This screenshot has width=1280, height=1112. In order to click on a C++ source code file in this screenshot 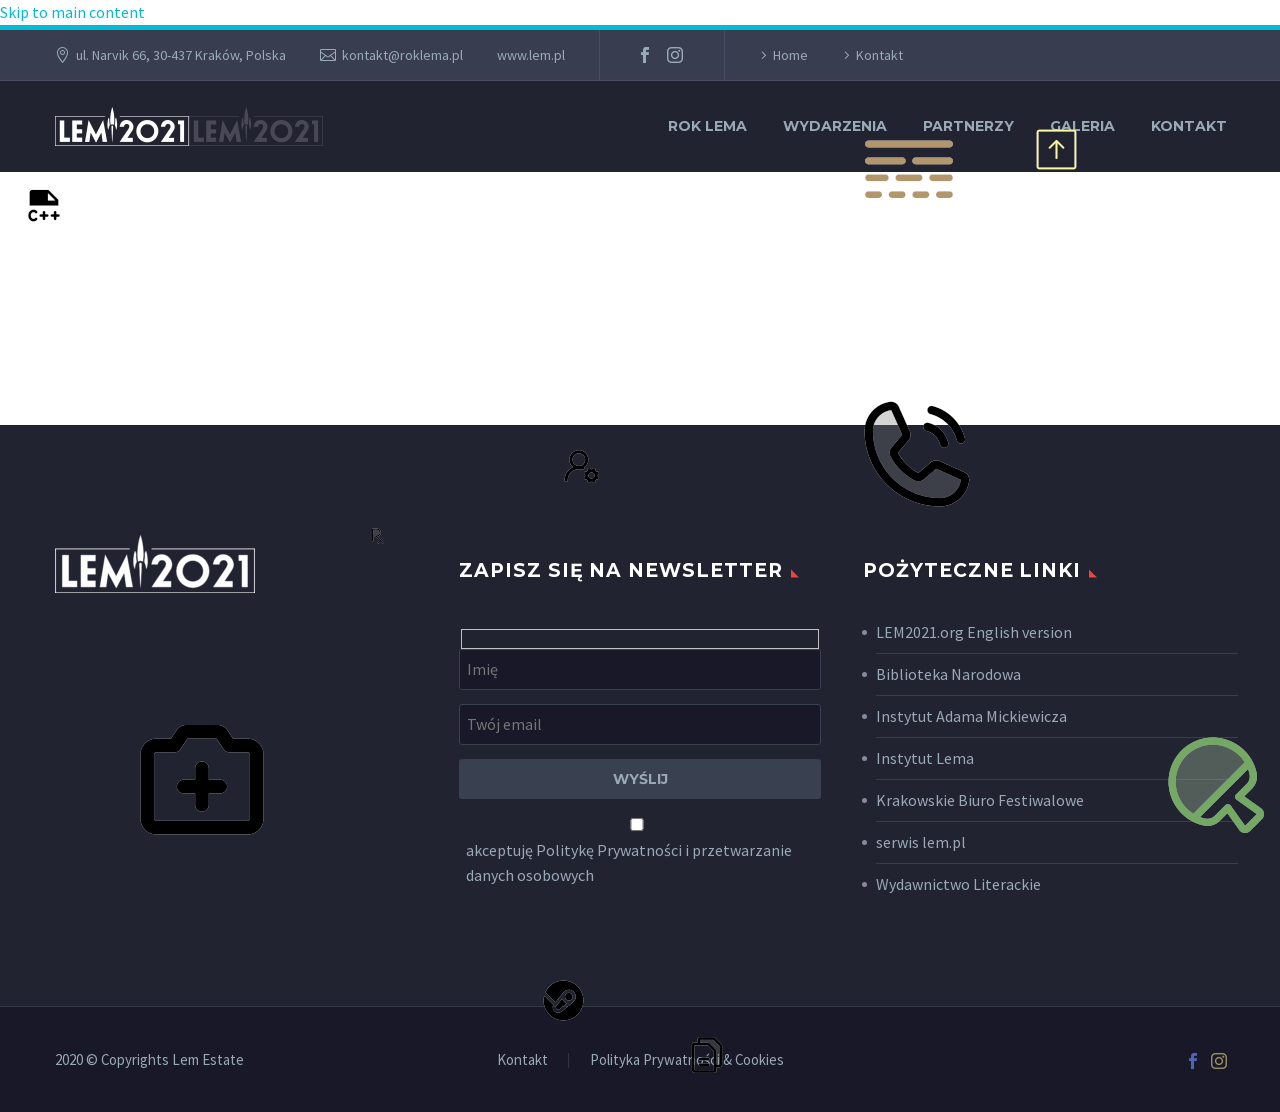, I will do `click(44, 207)`.